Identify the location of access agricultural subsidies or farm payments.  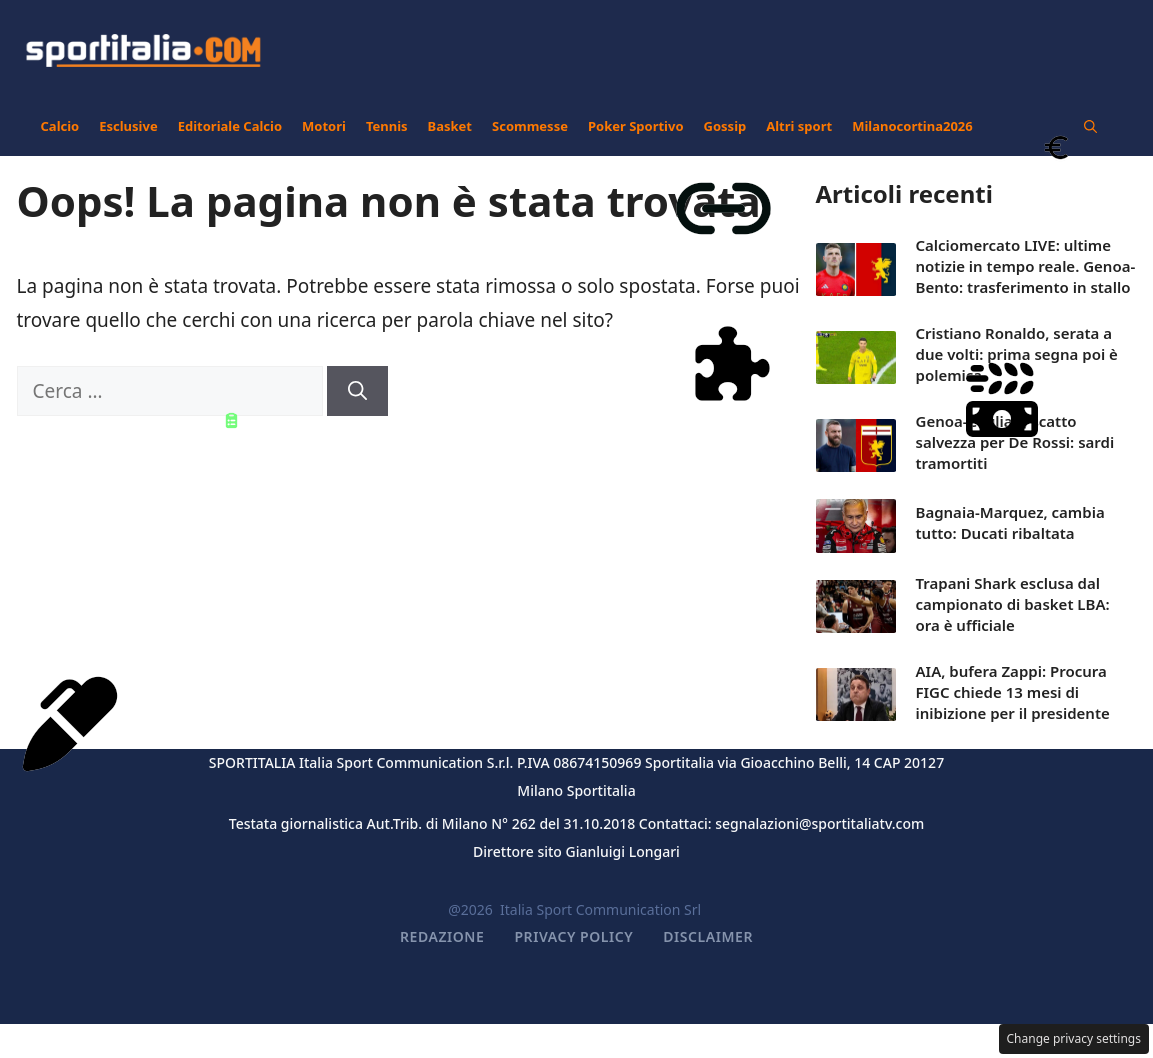
(1002, 401).